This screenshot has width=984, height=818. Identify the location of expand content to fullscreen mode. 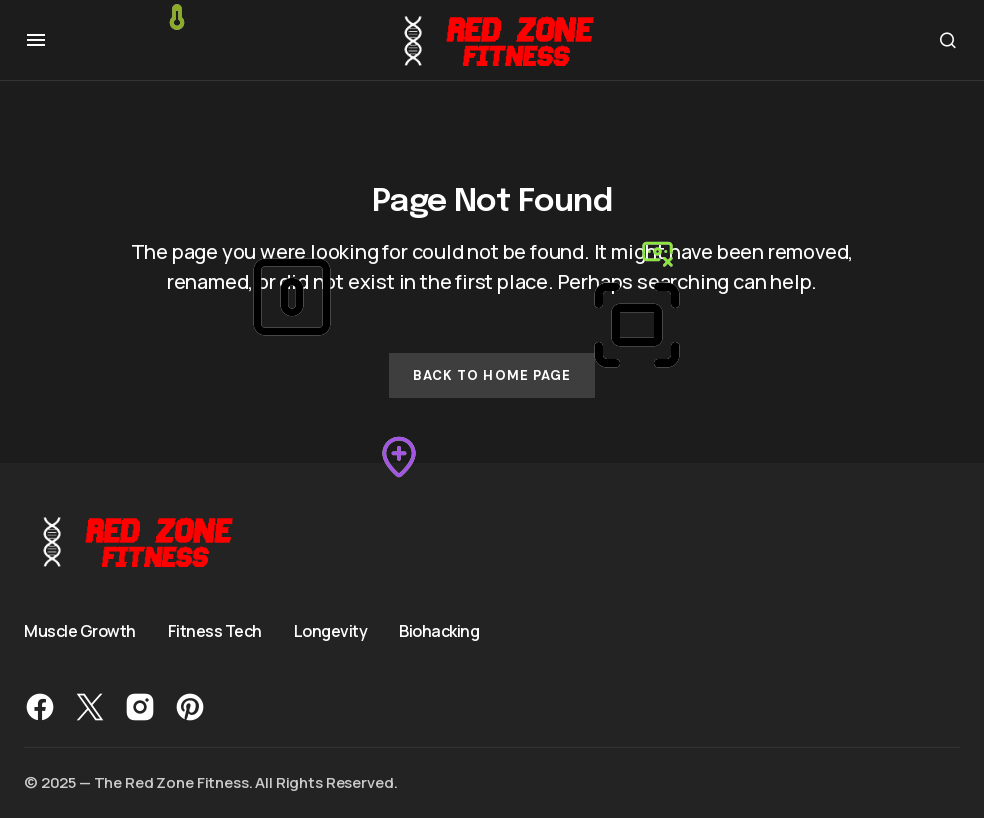
(637, 325).